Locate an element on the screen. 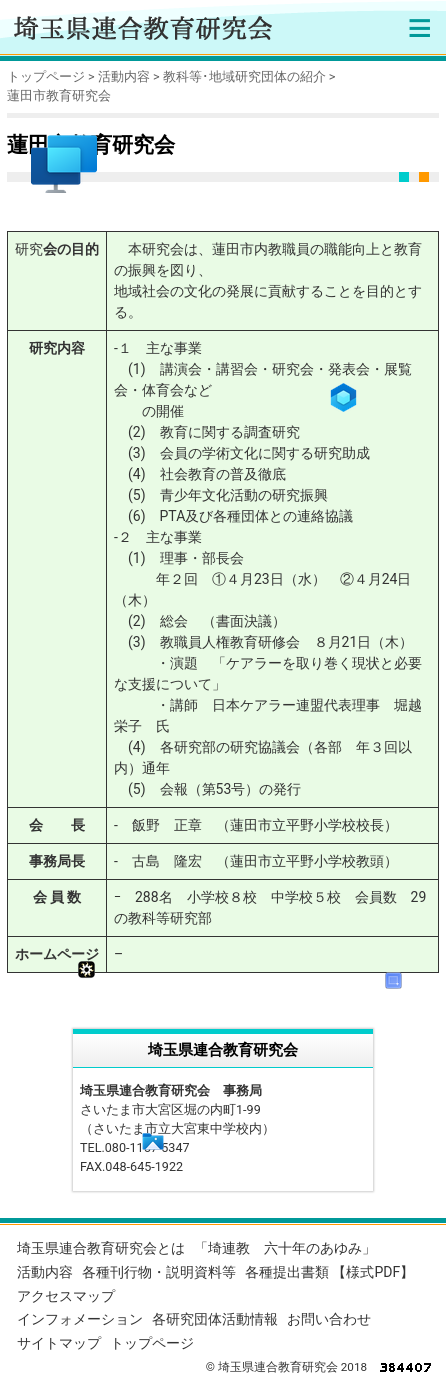  take a screenshot is located at coordinates (393, 980).